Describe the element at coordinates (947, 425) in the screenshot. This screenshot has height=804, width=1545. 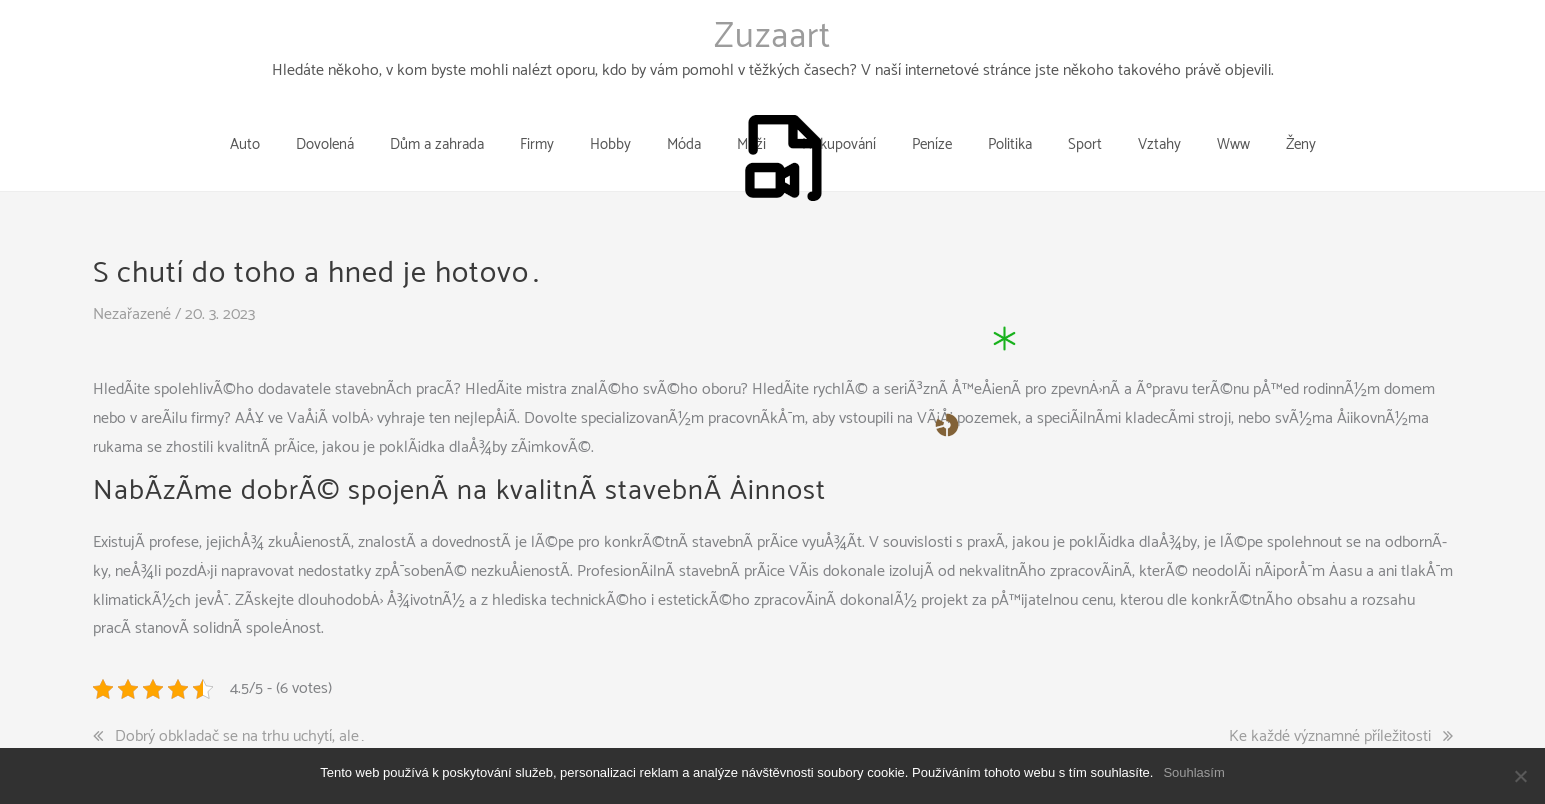
I see `view analytics or statistics breakdown` at that location.